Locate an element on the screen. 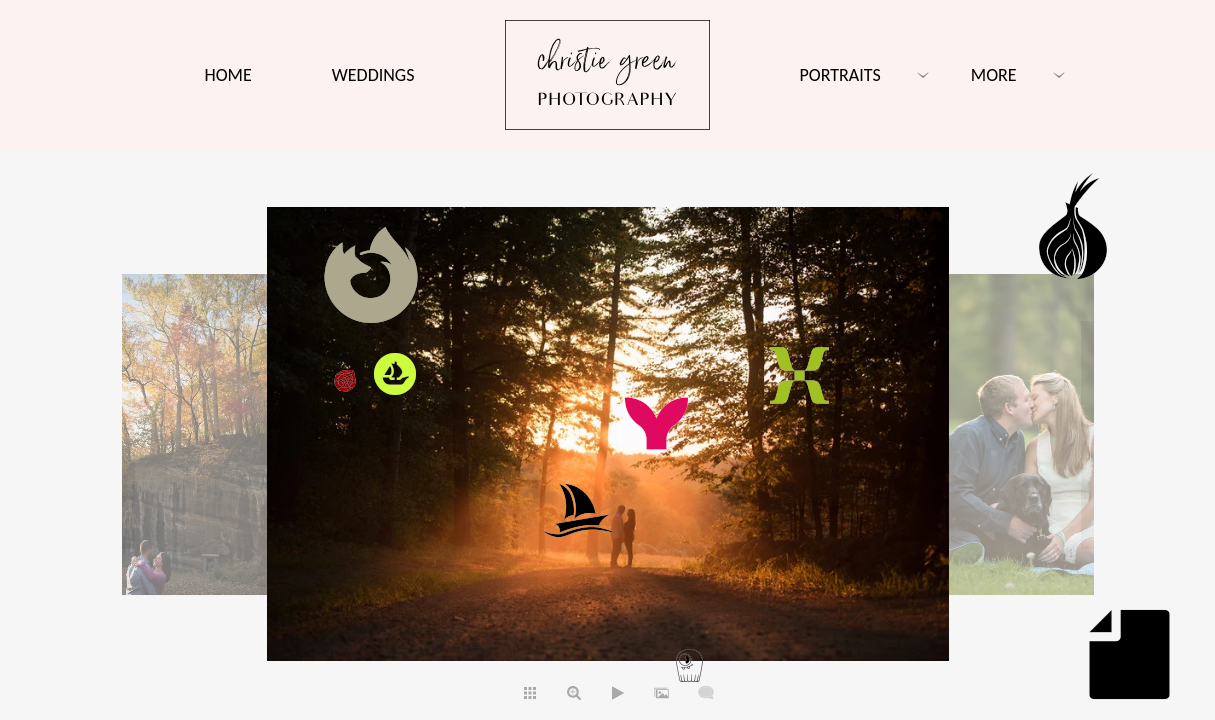  open Mermaid diagramming tool is located at coordinates (656, 423).